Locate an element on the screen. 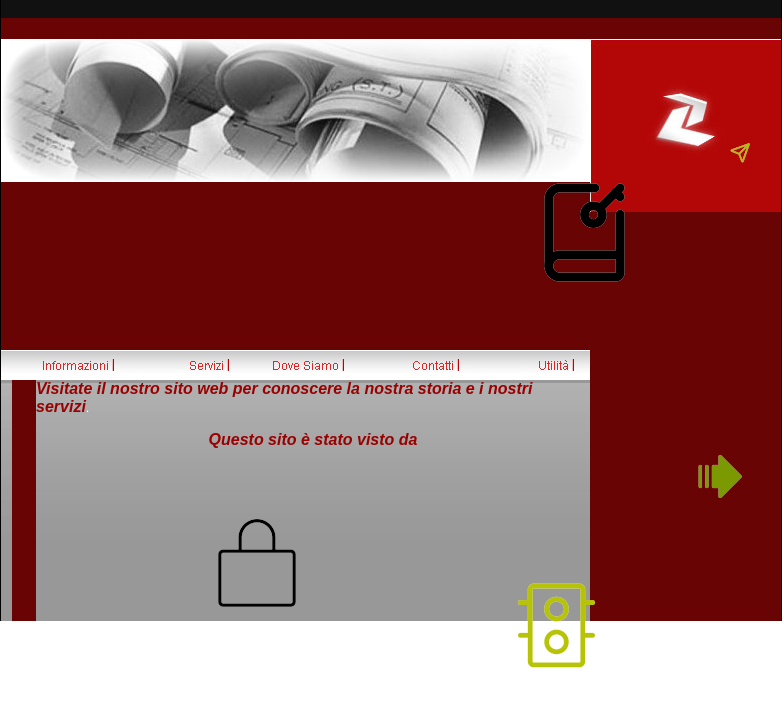  access encrypted or password-protected documents is located at coordinates (584, 232).